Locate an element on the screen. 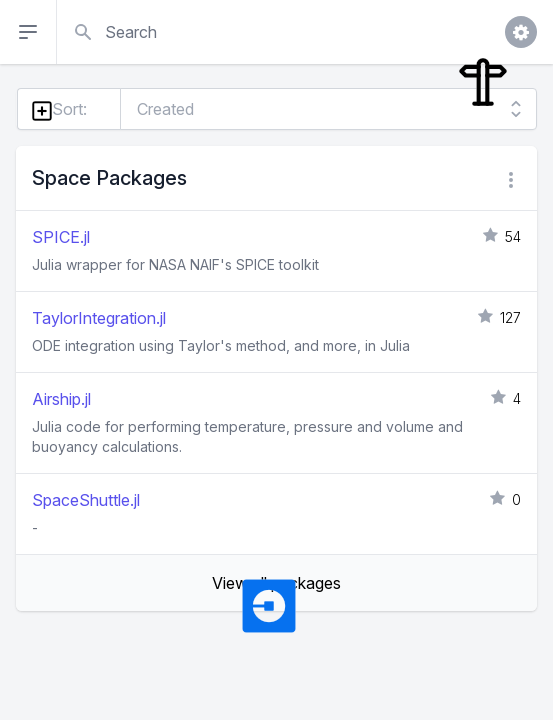 The image size is (553, 720). access navigation or directions is located at coordinates (483, 82).